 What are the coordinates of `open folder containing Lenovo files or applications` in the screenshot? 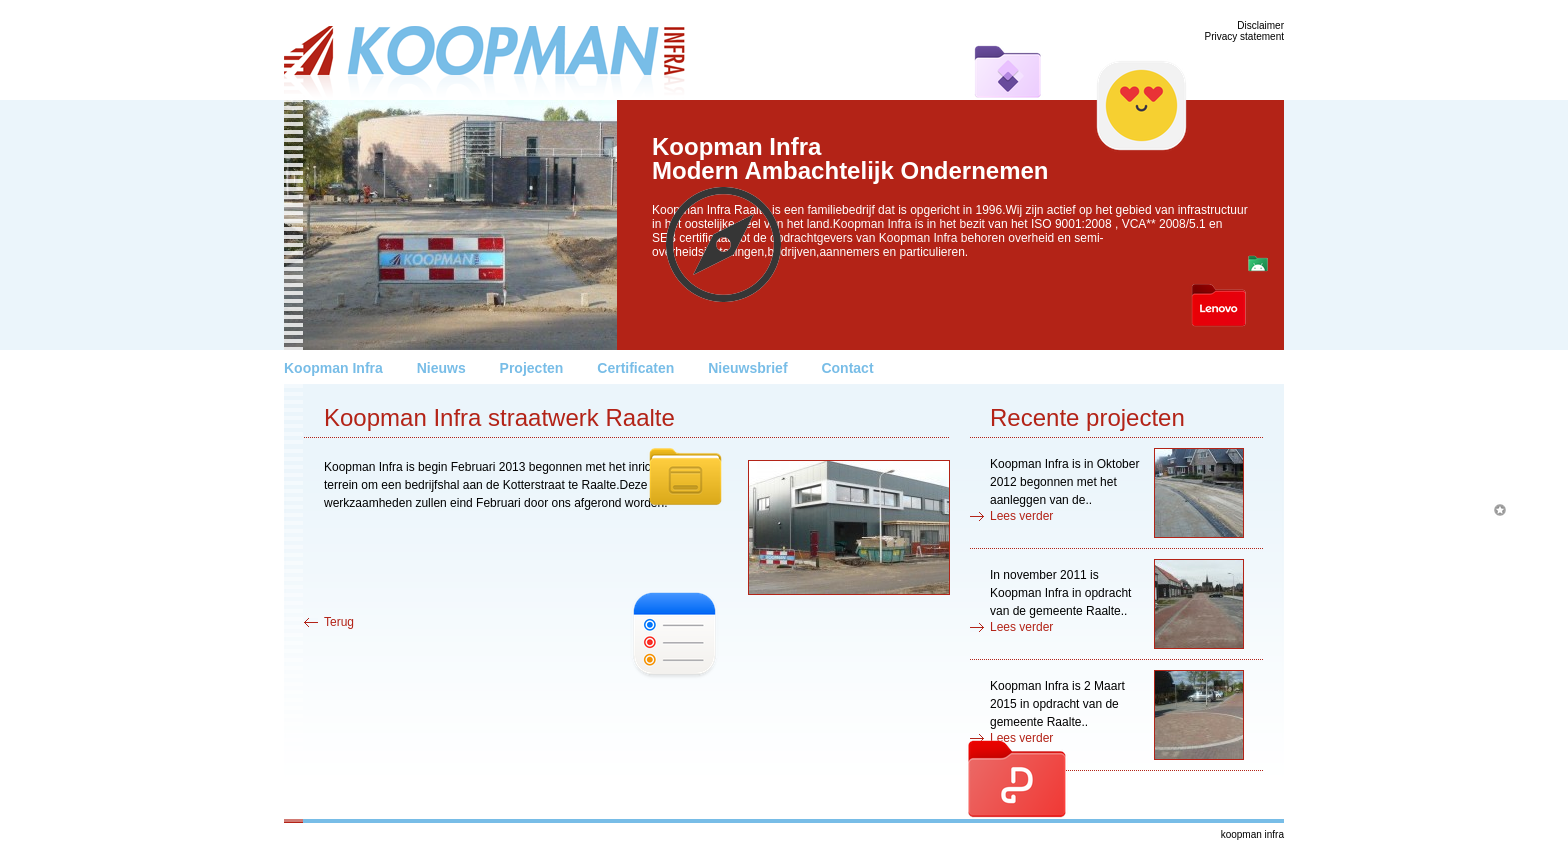 It's located at (1218, 306).